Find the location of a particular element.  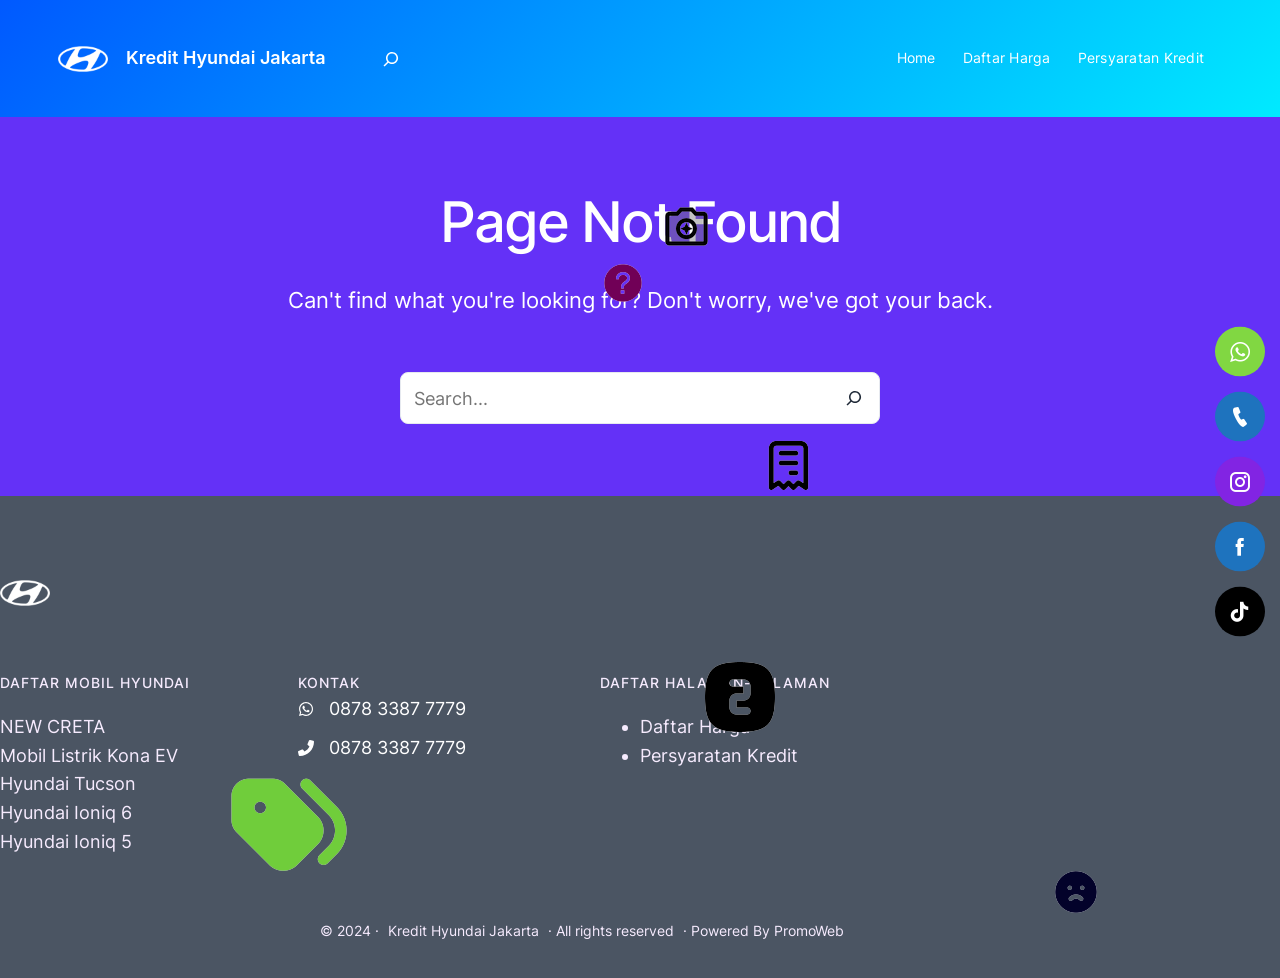

manage tags or labels is located at coordinates (289, 819).